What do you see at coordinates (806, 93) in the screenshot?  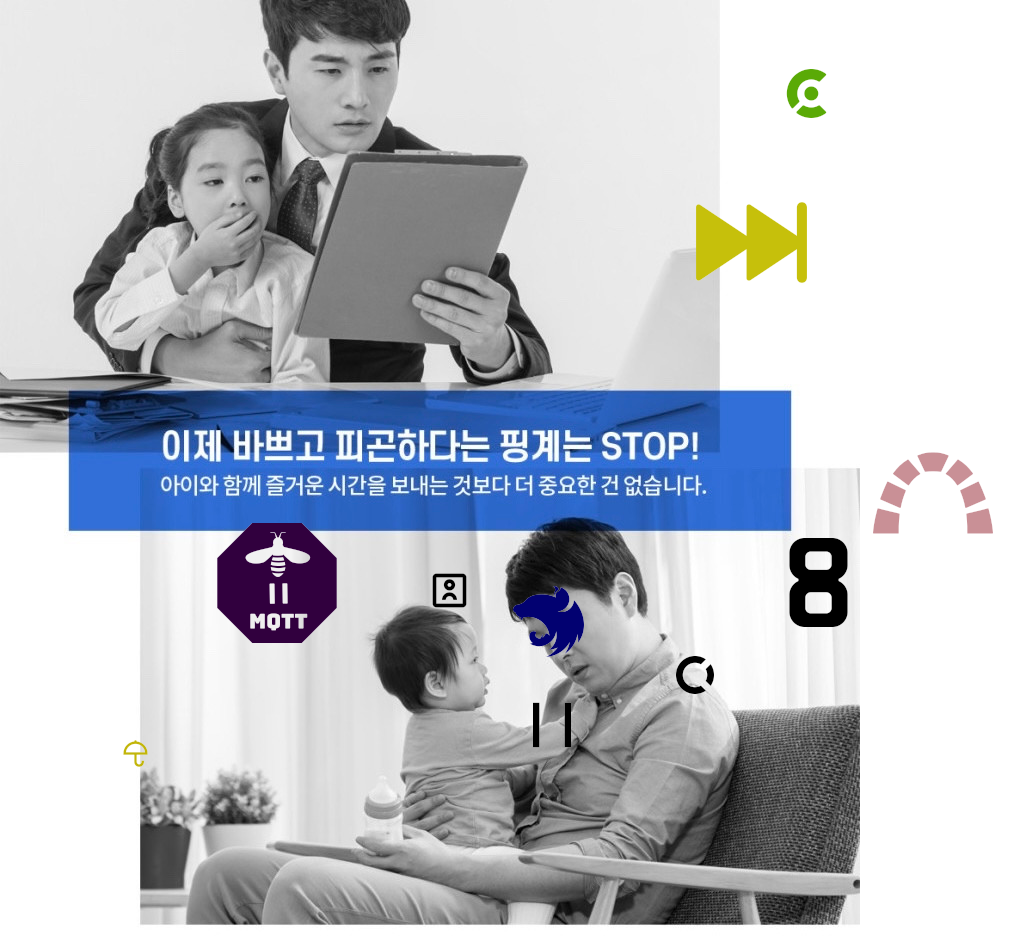 I see `clerk authentication service logo` at bounding box center [806, 93].